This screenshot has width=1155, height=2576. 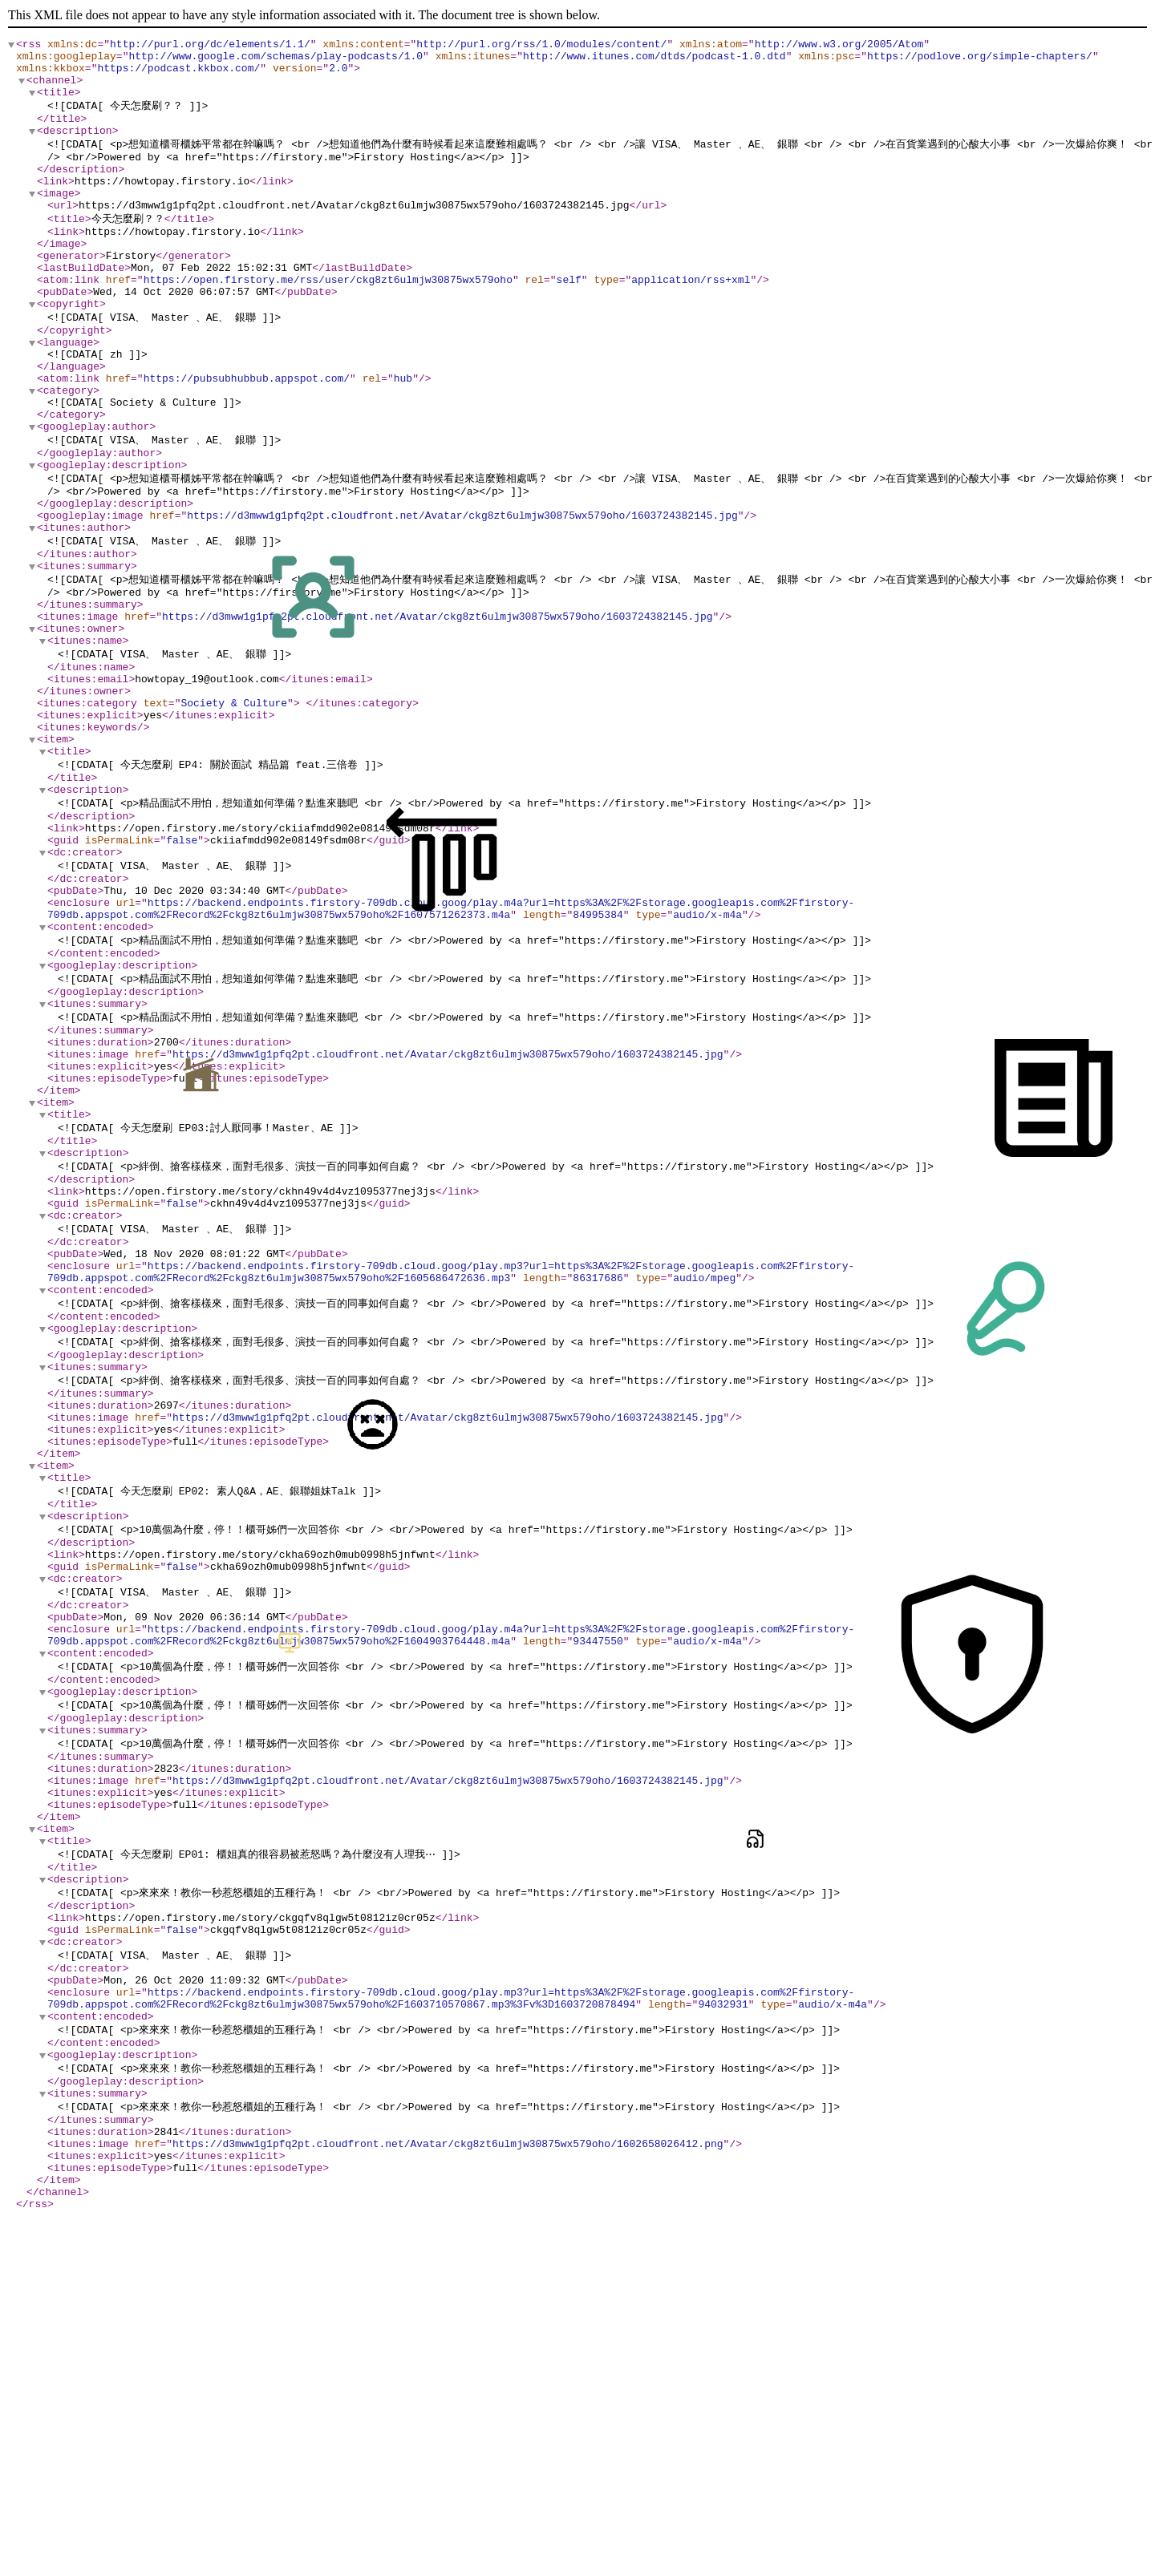 What do you see at coordinates (1002, 1308) in the screenshot?
I see `access voice recording or microphone input` at bounding box center [1002, 1308].